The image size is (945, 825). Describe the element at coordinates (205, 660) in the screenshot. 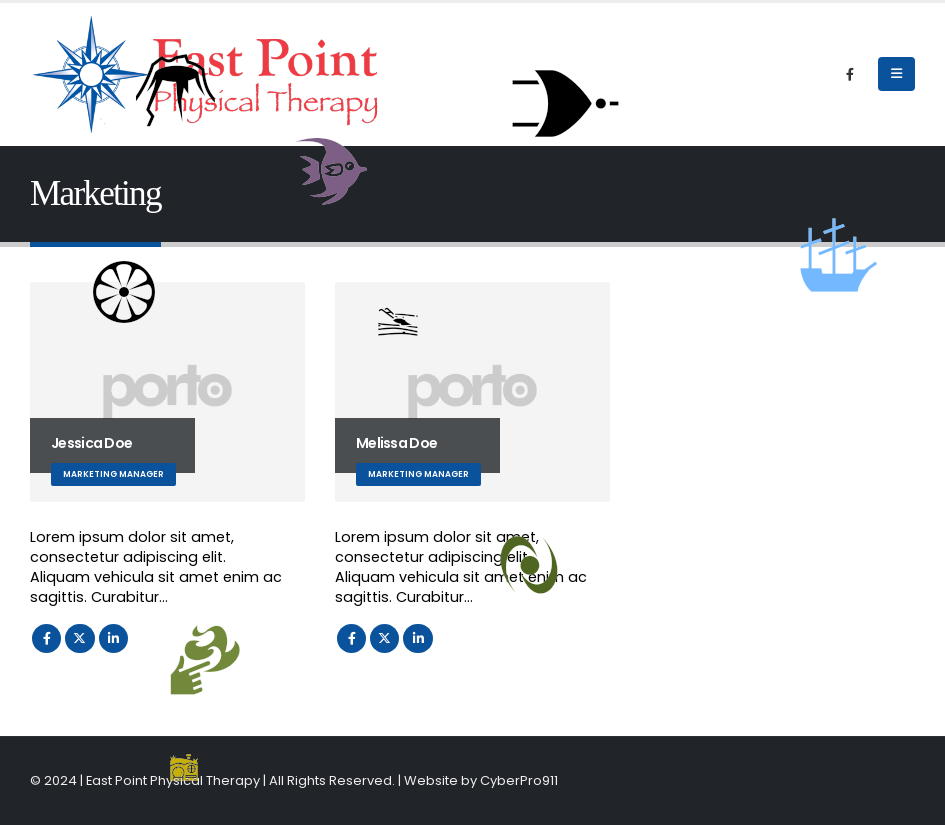

I see `indicates a "hot" or trending item` at that location.